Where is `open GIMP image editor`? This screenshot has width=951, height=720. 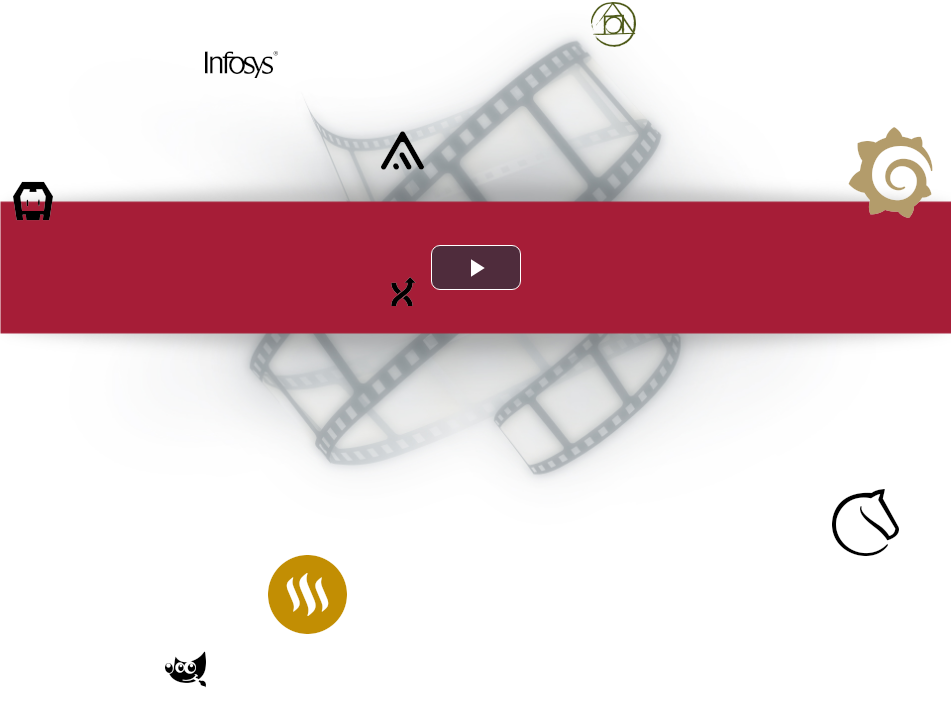 open GIMP image editor is located at coordinates (185, 669).